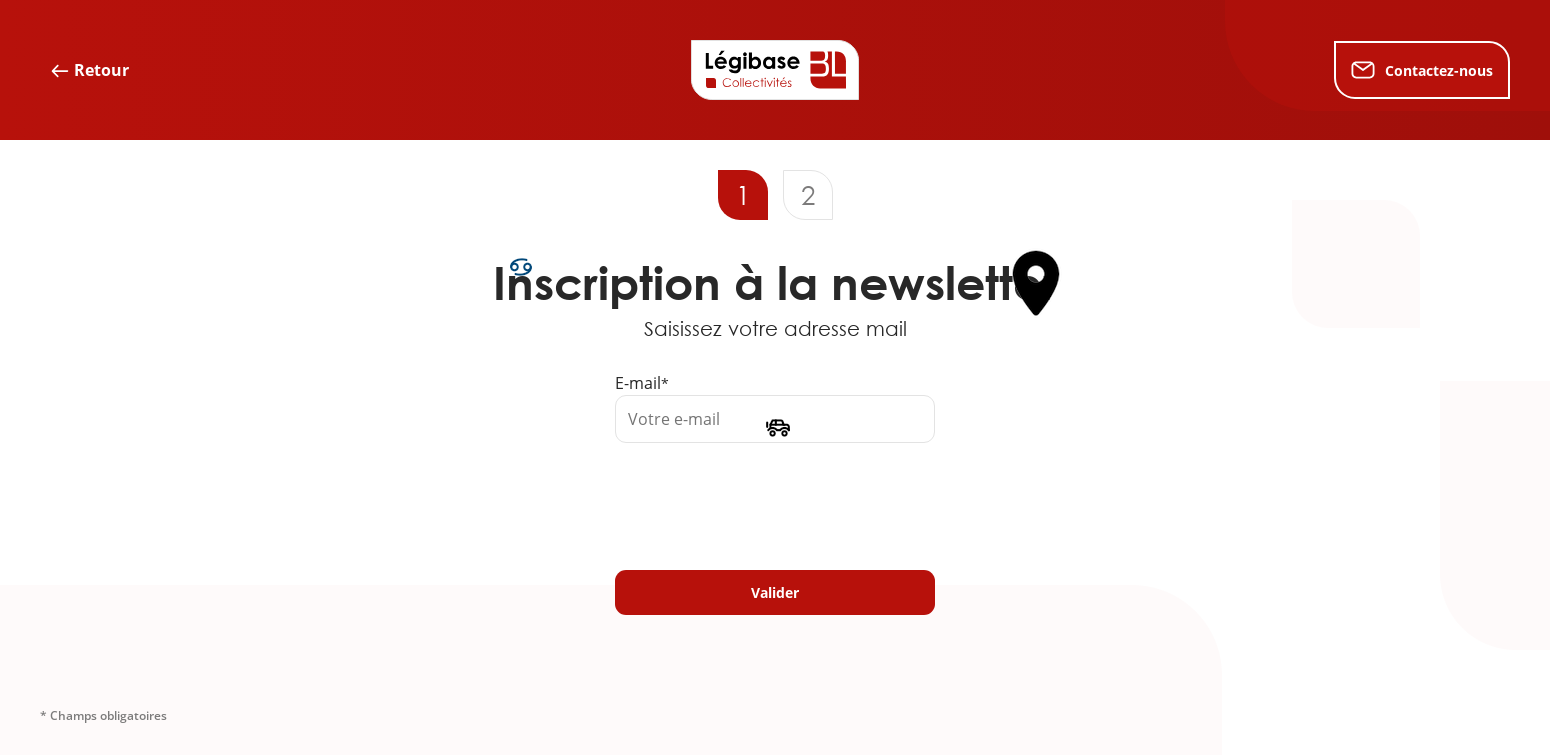 The width and height of the screenshot is (1550, 755). I want to click on view current location on map, so click(1036, 284).